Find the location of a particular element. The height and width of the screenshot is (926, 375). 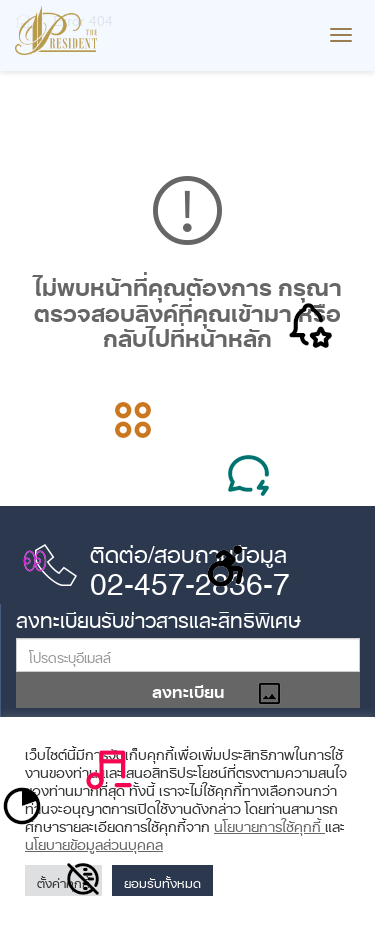

indicates wheelchair accessible route or facility is located at coordinates (226, 566).